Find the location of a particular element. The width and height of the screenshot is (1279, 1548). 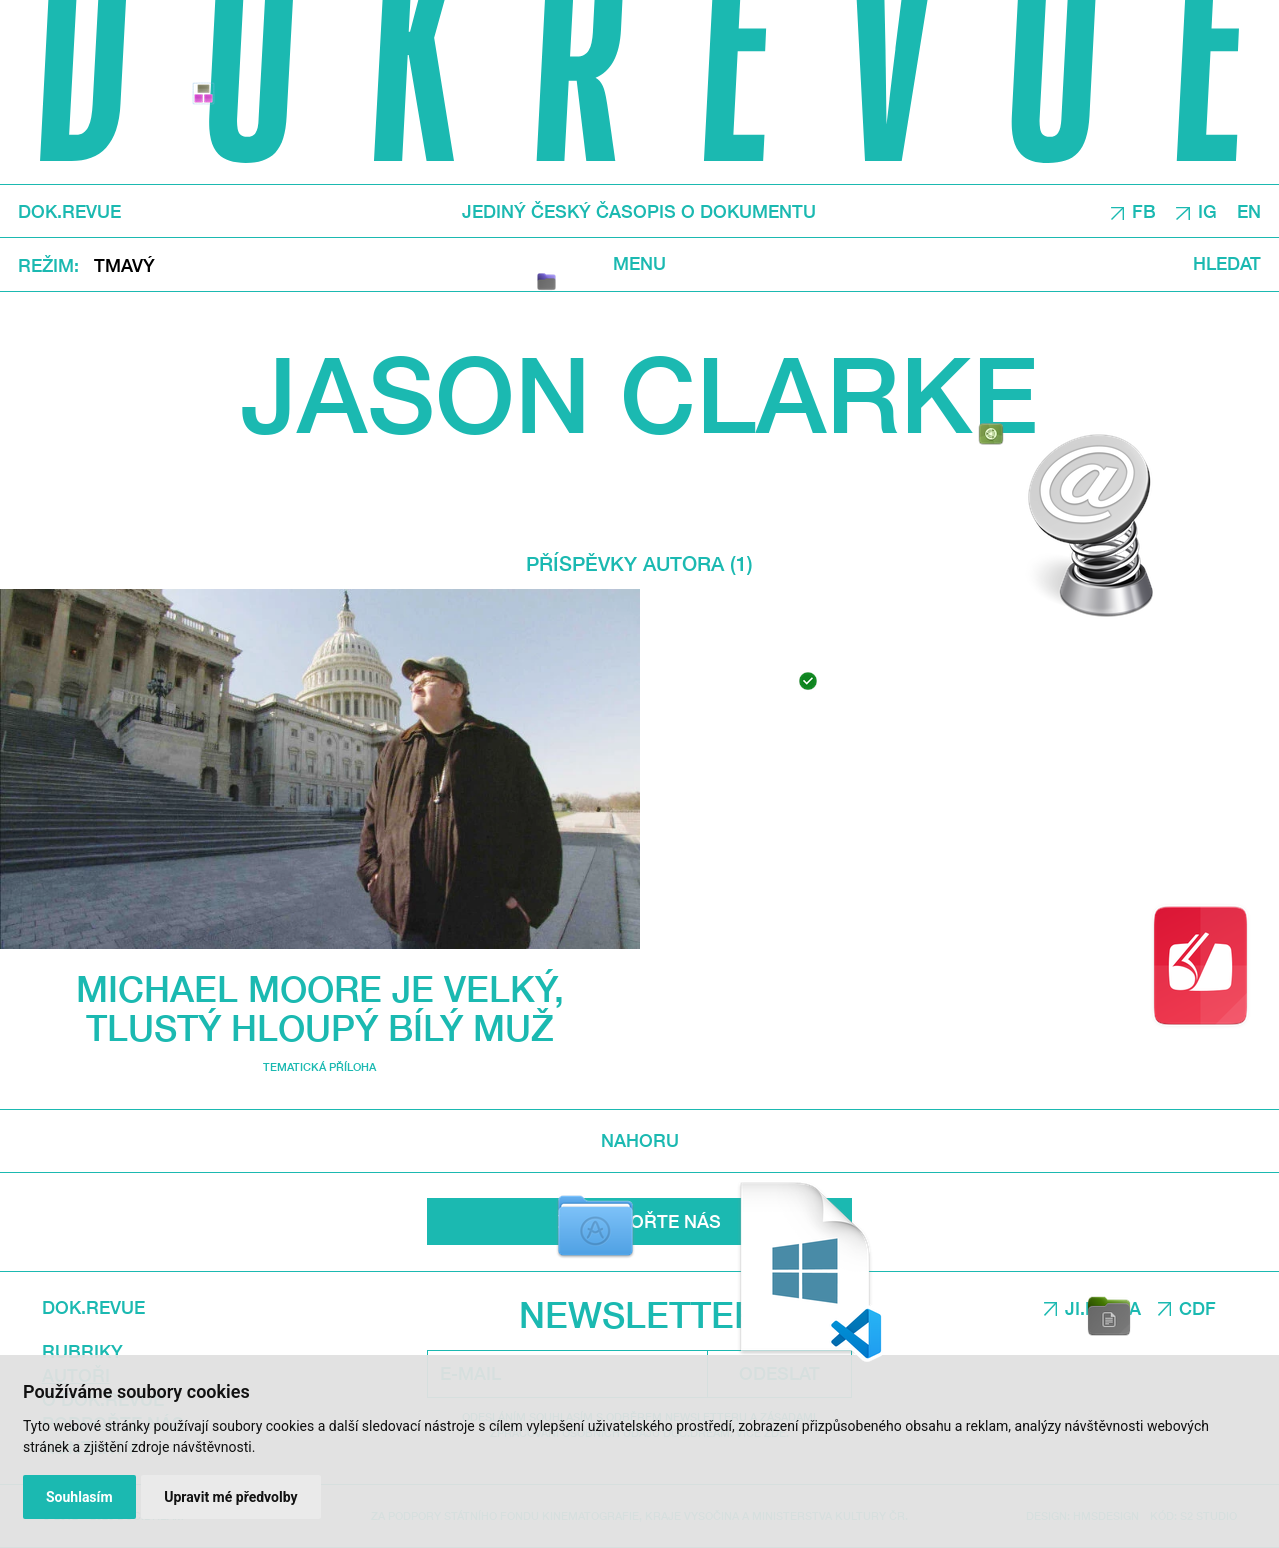

open your documents folder is located at coordinates (1109, 1316).